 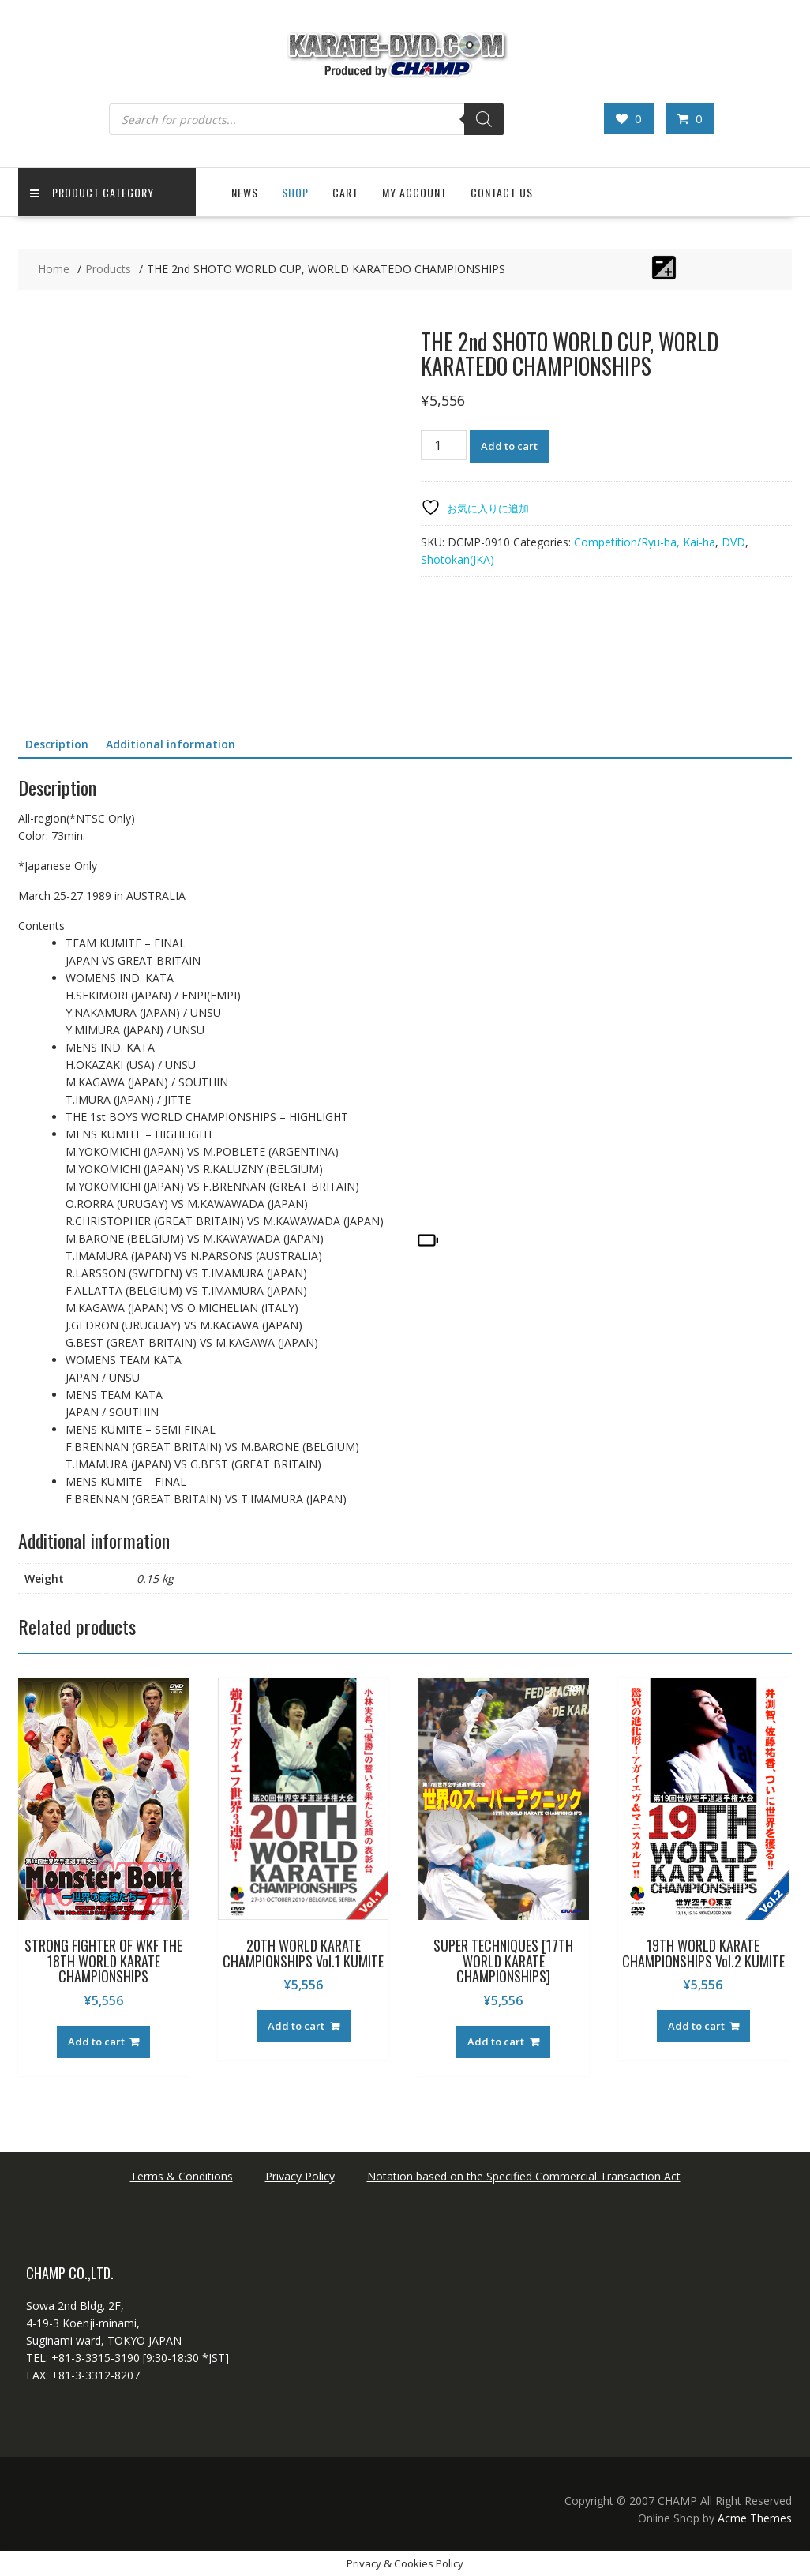 What do you see at coordinates (428, 1240) in the screenshot?
I see `indicates battery is completely drained` at bounding box center [428, 1240].